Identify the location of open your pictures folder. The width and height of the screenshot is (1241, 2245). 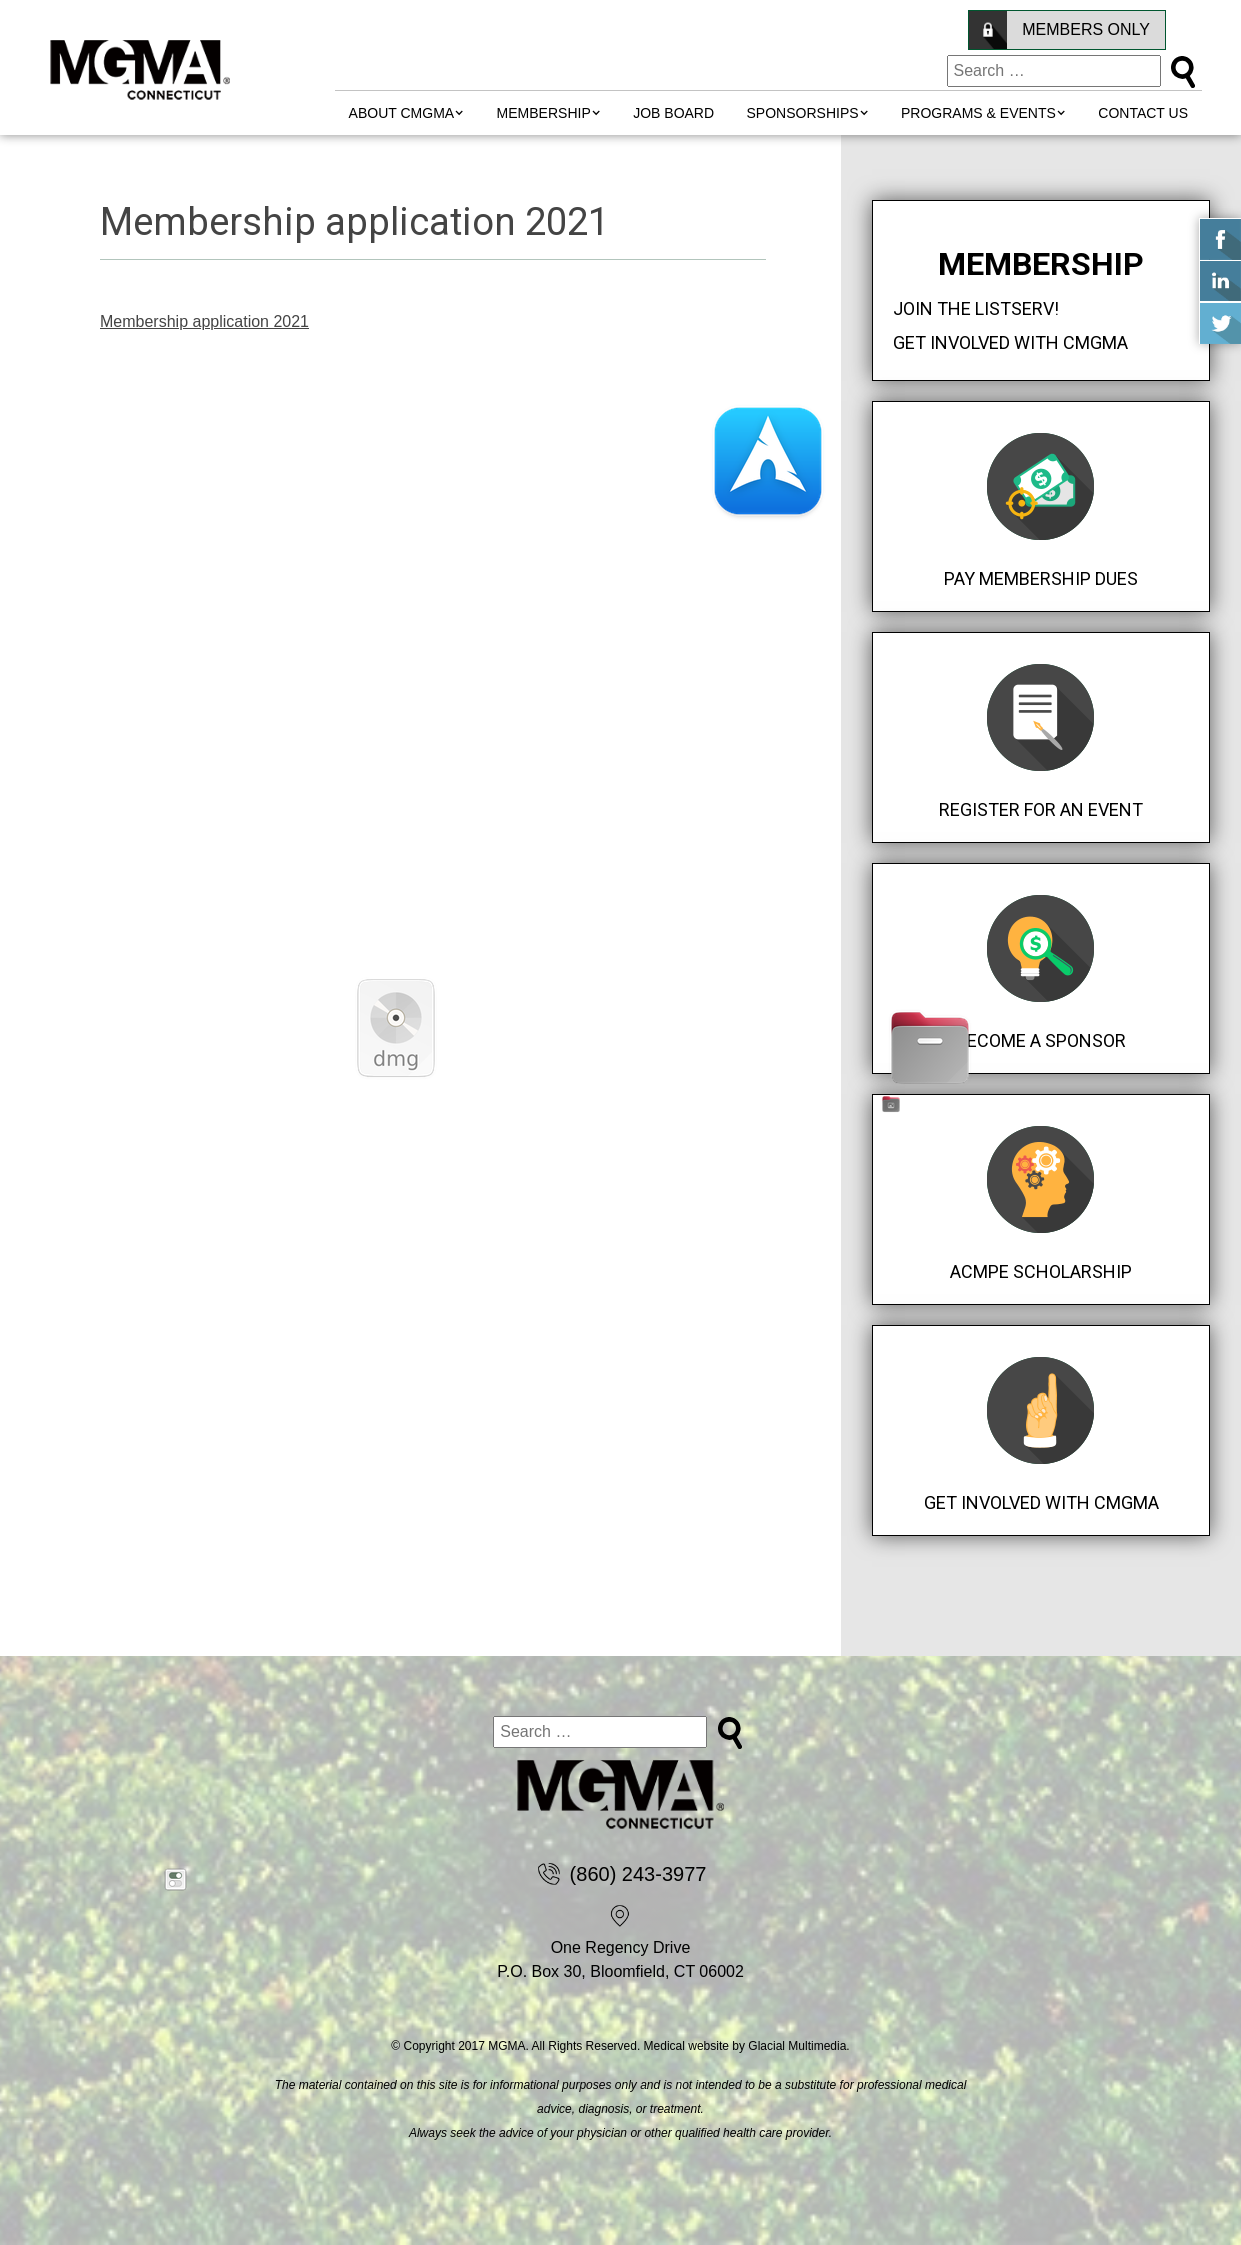
(891, 1104).